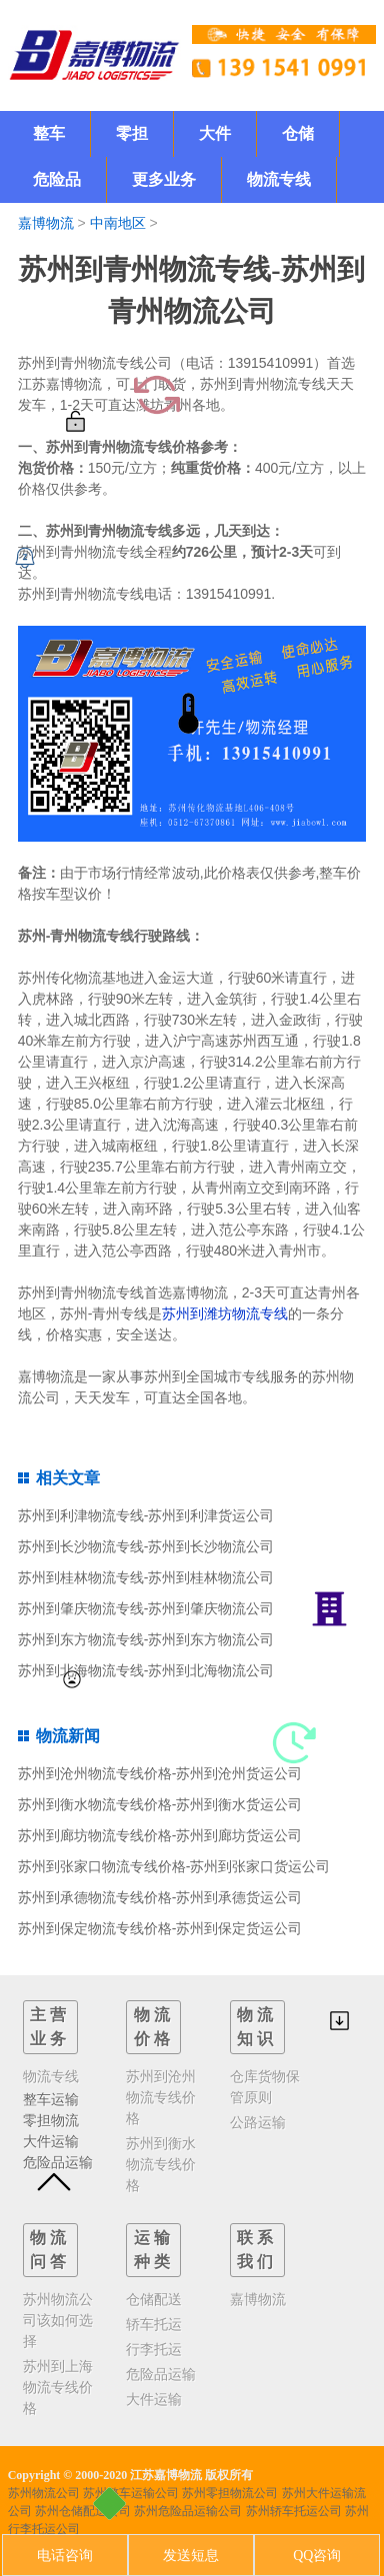  What do you see at coordinates (188, 713) in the screenshot?
I see `adjust temperature settings` at bounding box center [188, 713].